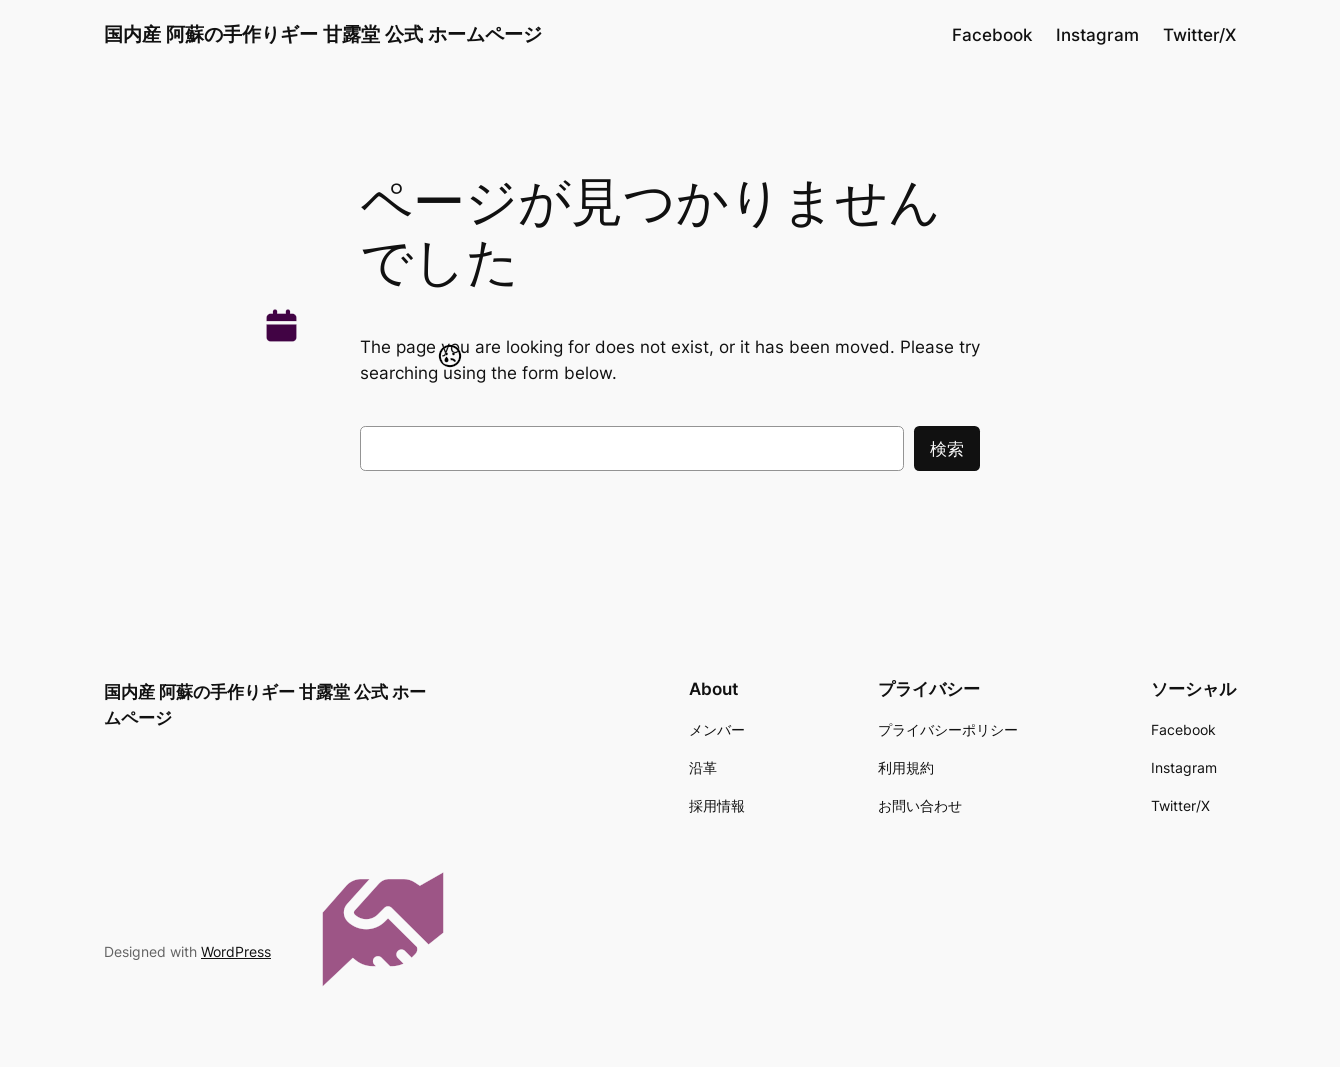  What do you see at coordinates (383, 926) in the screenshot?
I see `access help or support resources` at bounding box center [383, 926].